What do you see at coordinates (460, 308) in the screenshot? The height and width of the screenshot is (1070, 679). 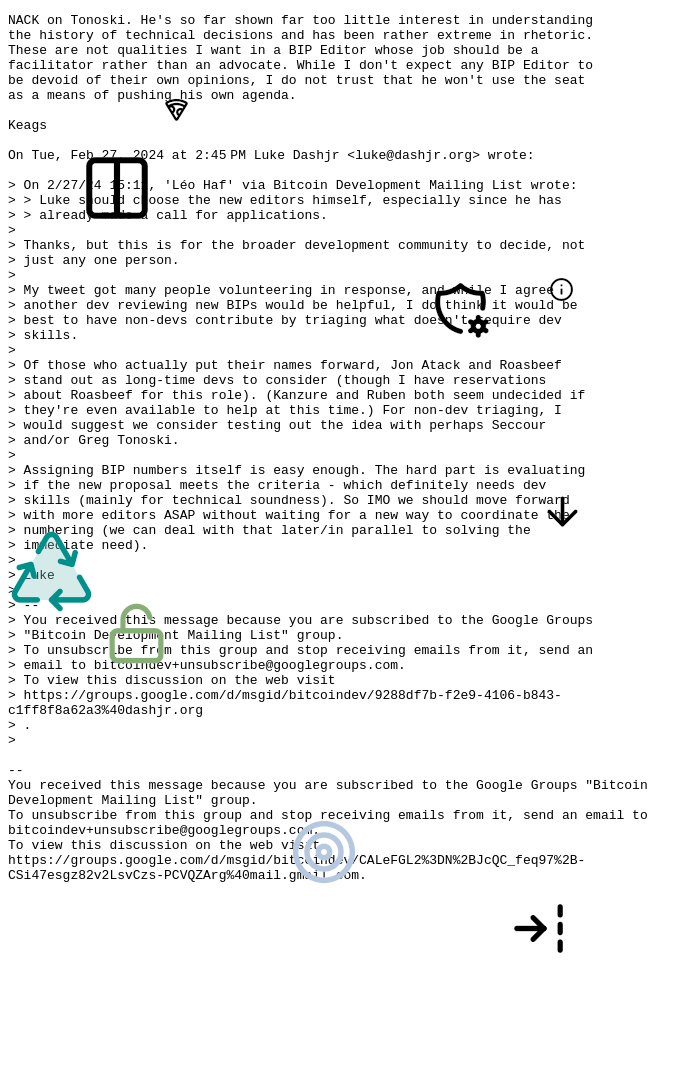 I see `access security settings` at bounding box center [460, 308].